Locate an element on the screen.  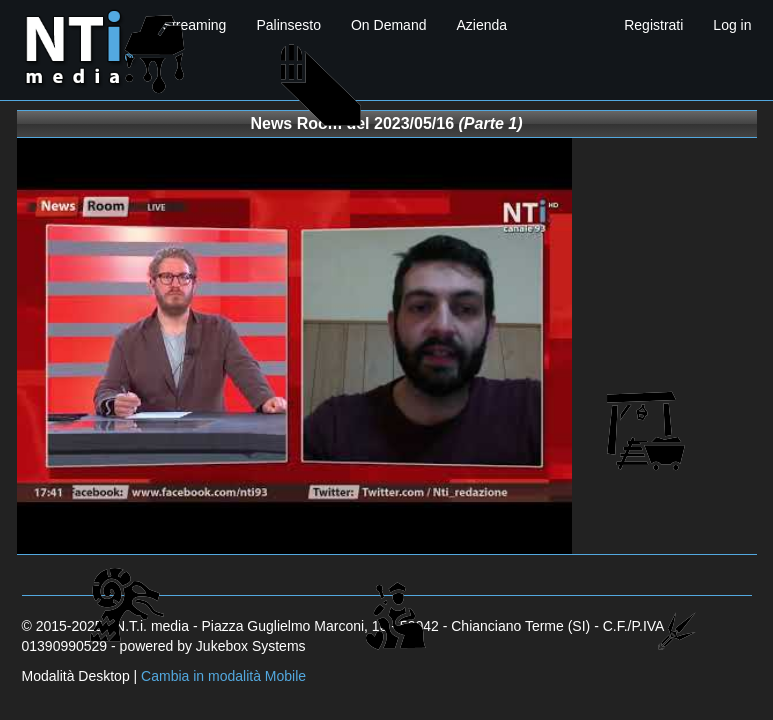
select a magic or water-based weapon is located at coordinates (677, 631).